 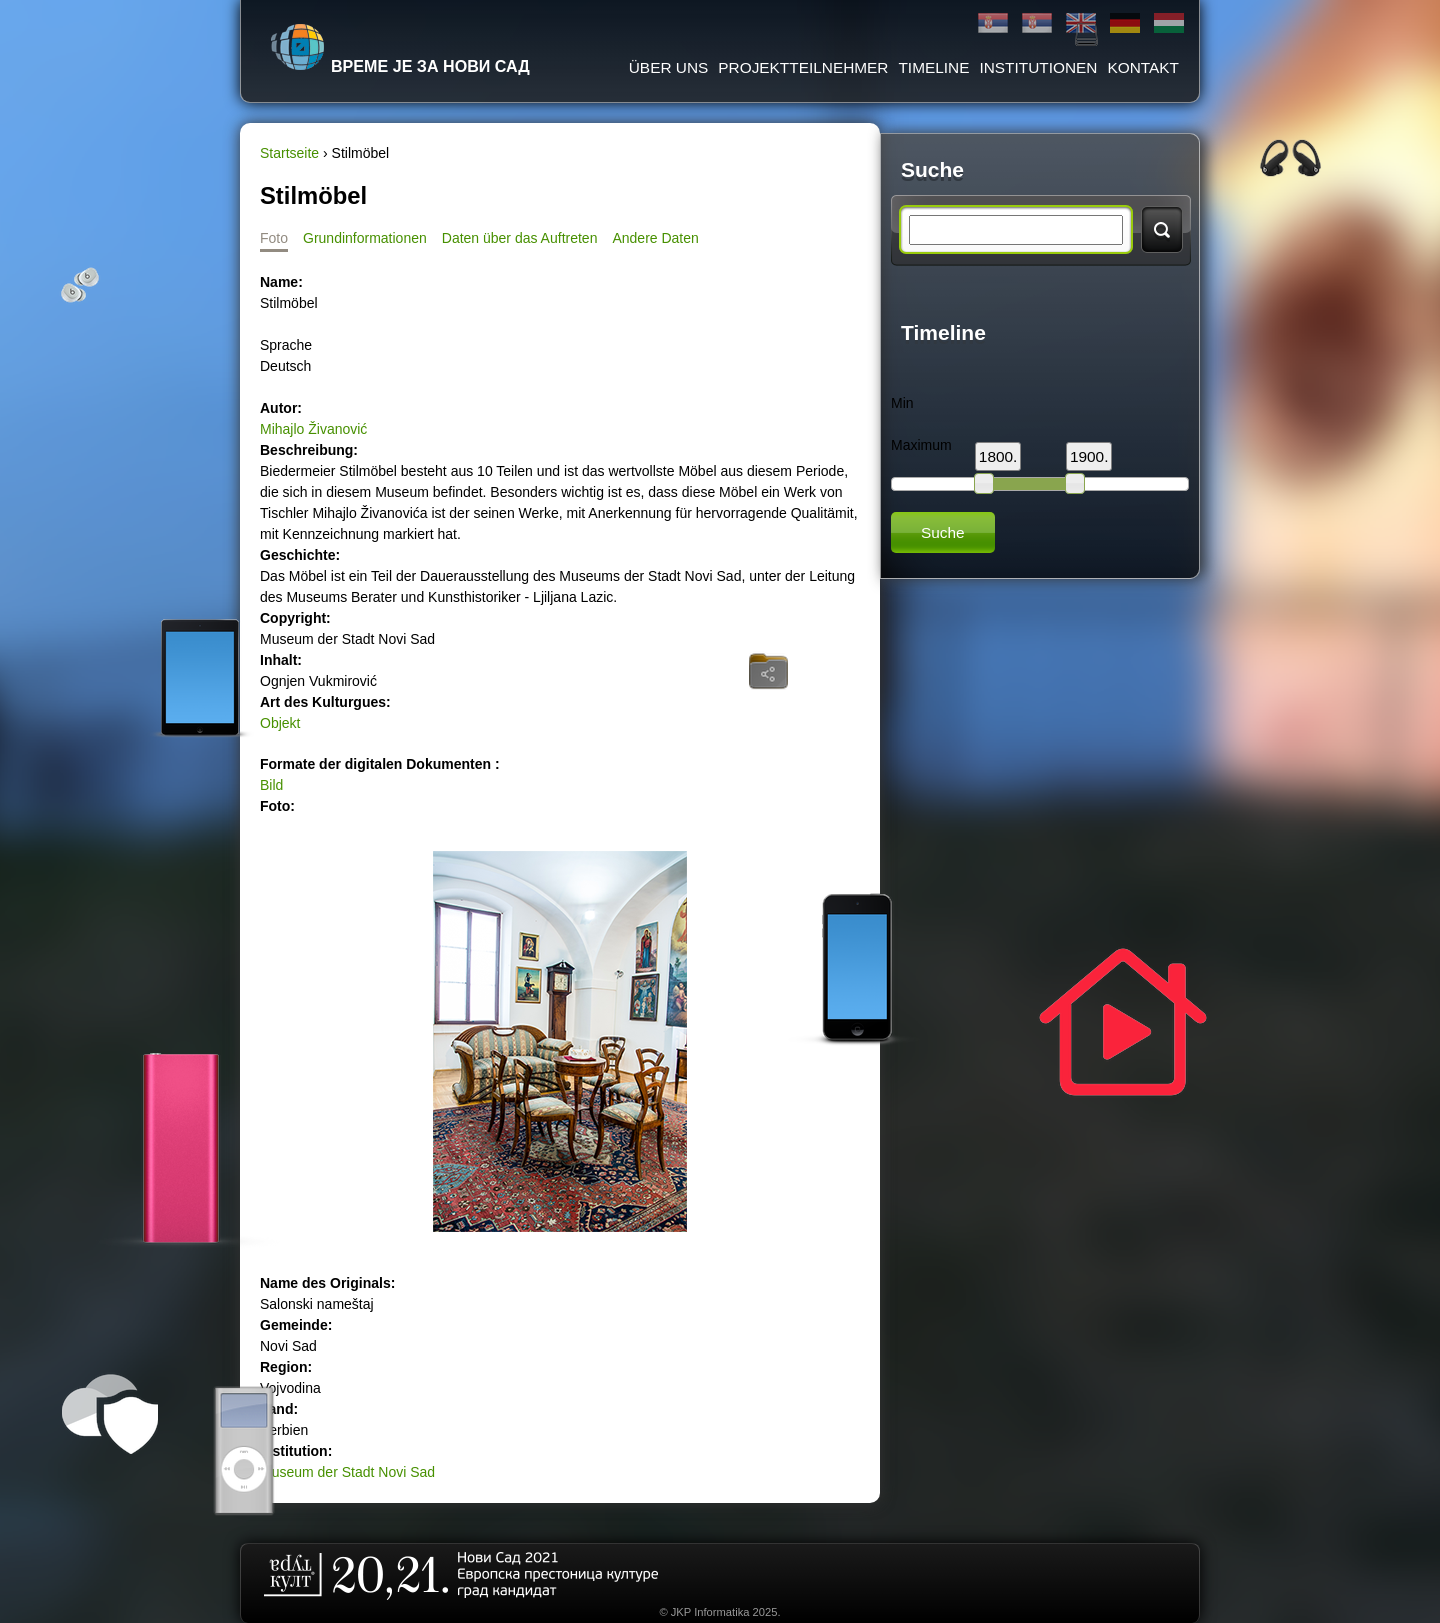 What do you see at coordinates (1123, 1022) in the screenshot?
I see `access home sharing preferences` at bounding box center [1123, 1022].